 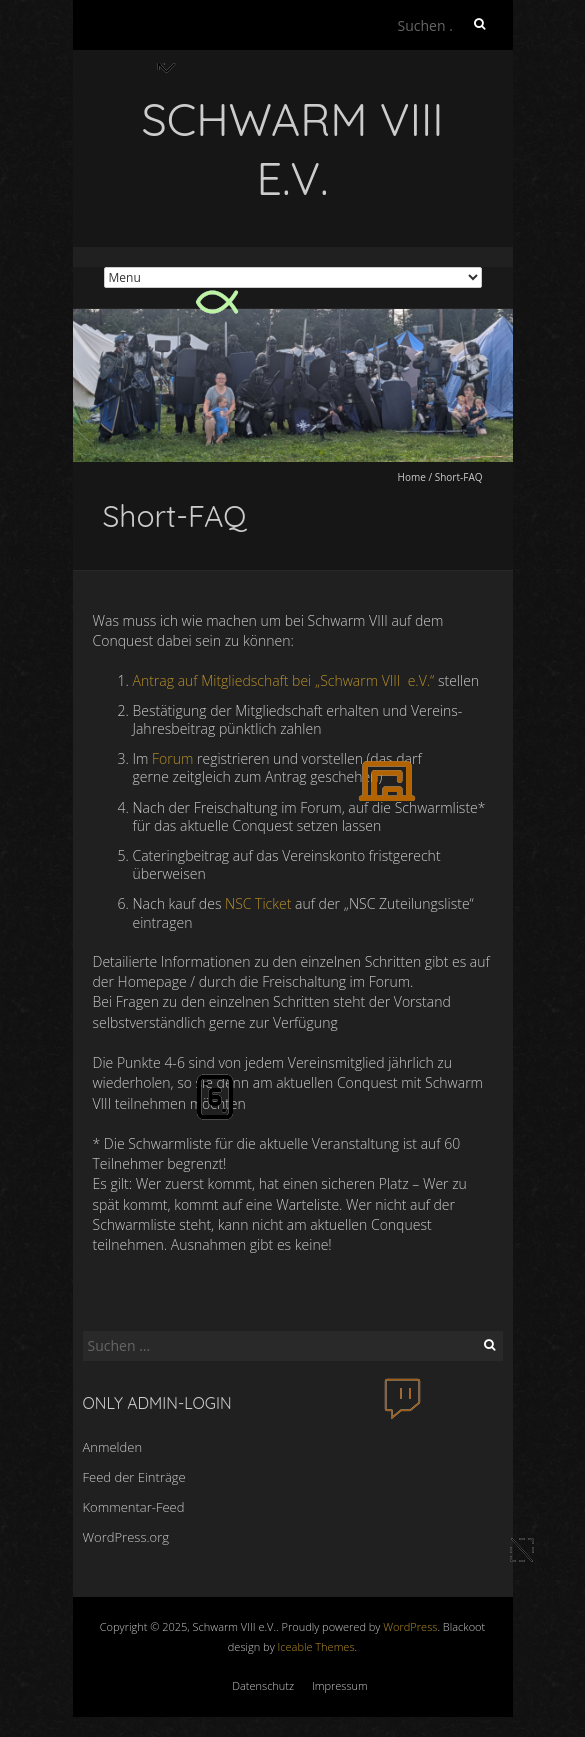 I want to click on disable selection mode, so click(x=522, y=1550).